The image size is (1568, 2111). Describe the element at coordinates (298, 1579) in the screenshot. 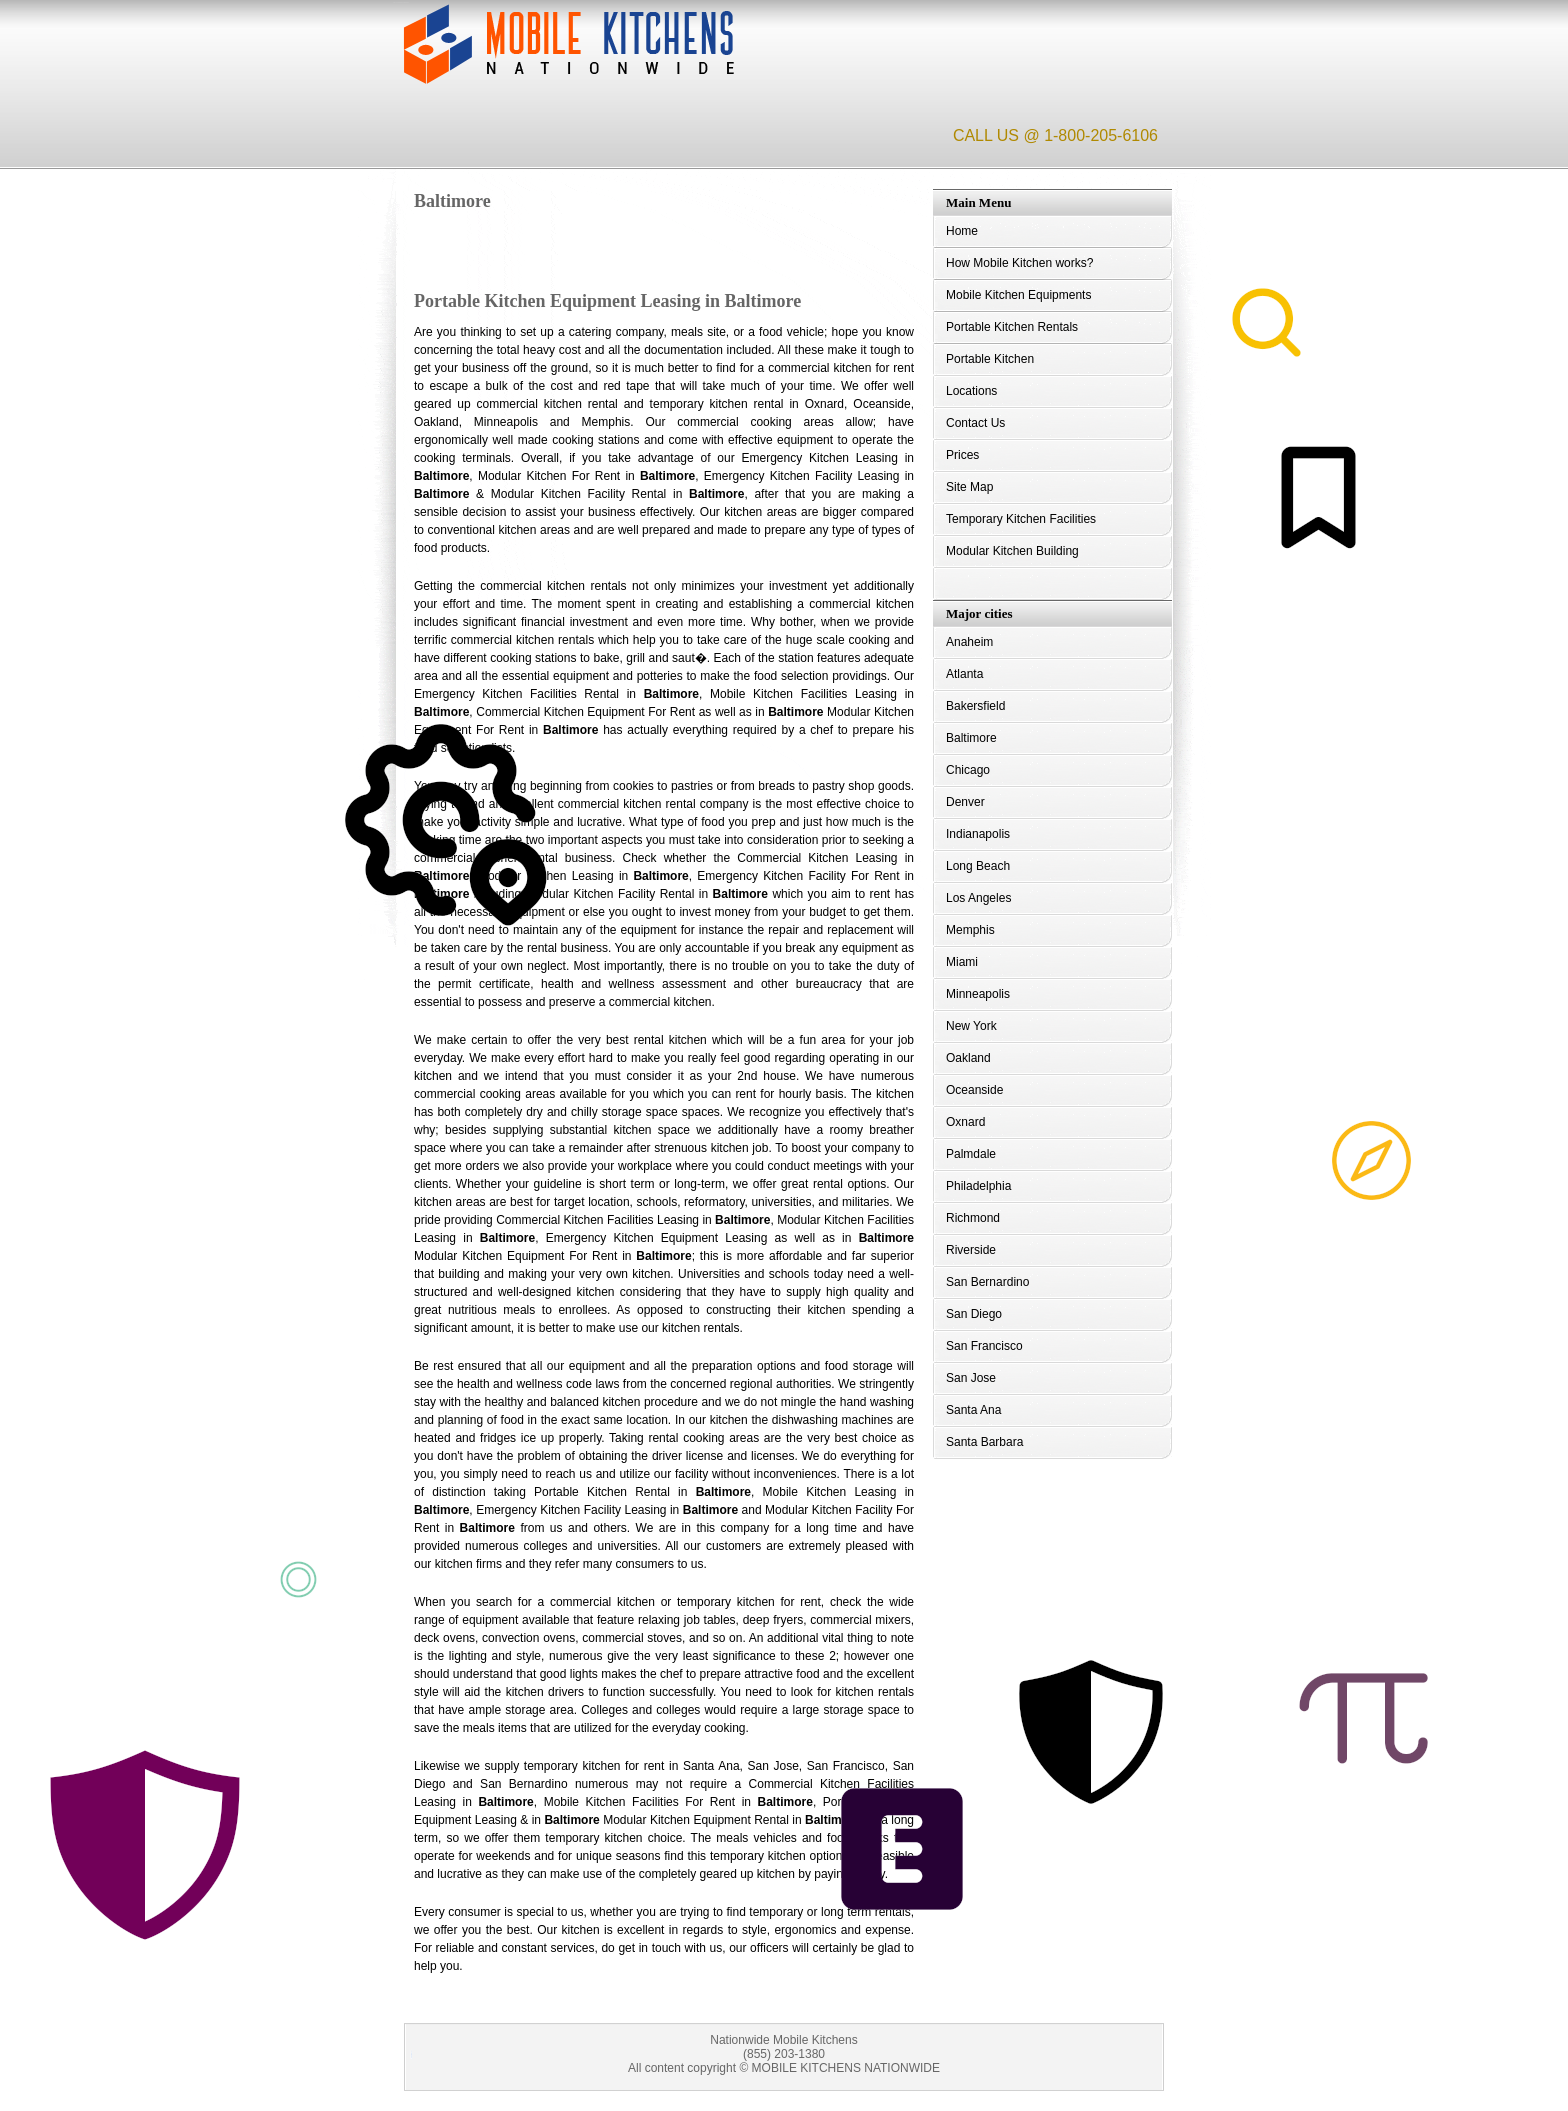

I see `start recording audio or video` at that location.